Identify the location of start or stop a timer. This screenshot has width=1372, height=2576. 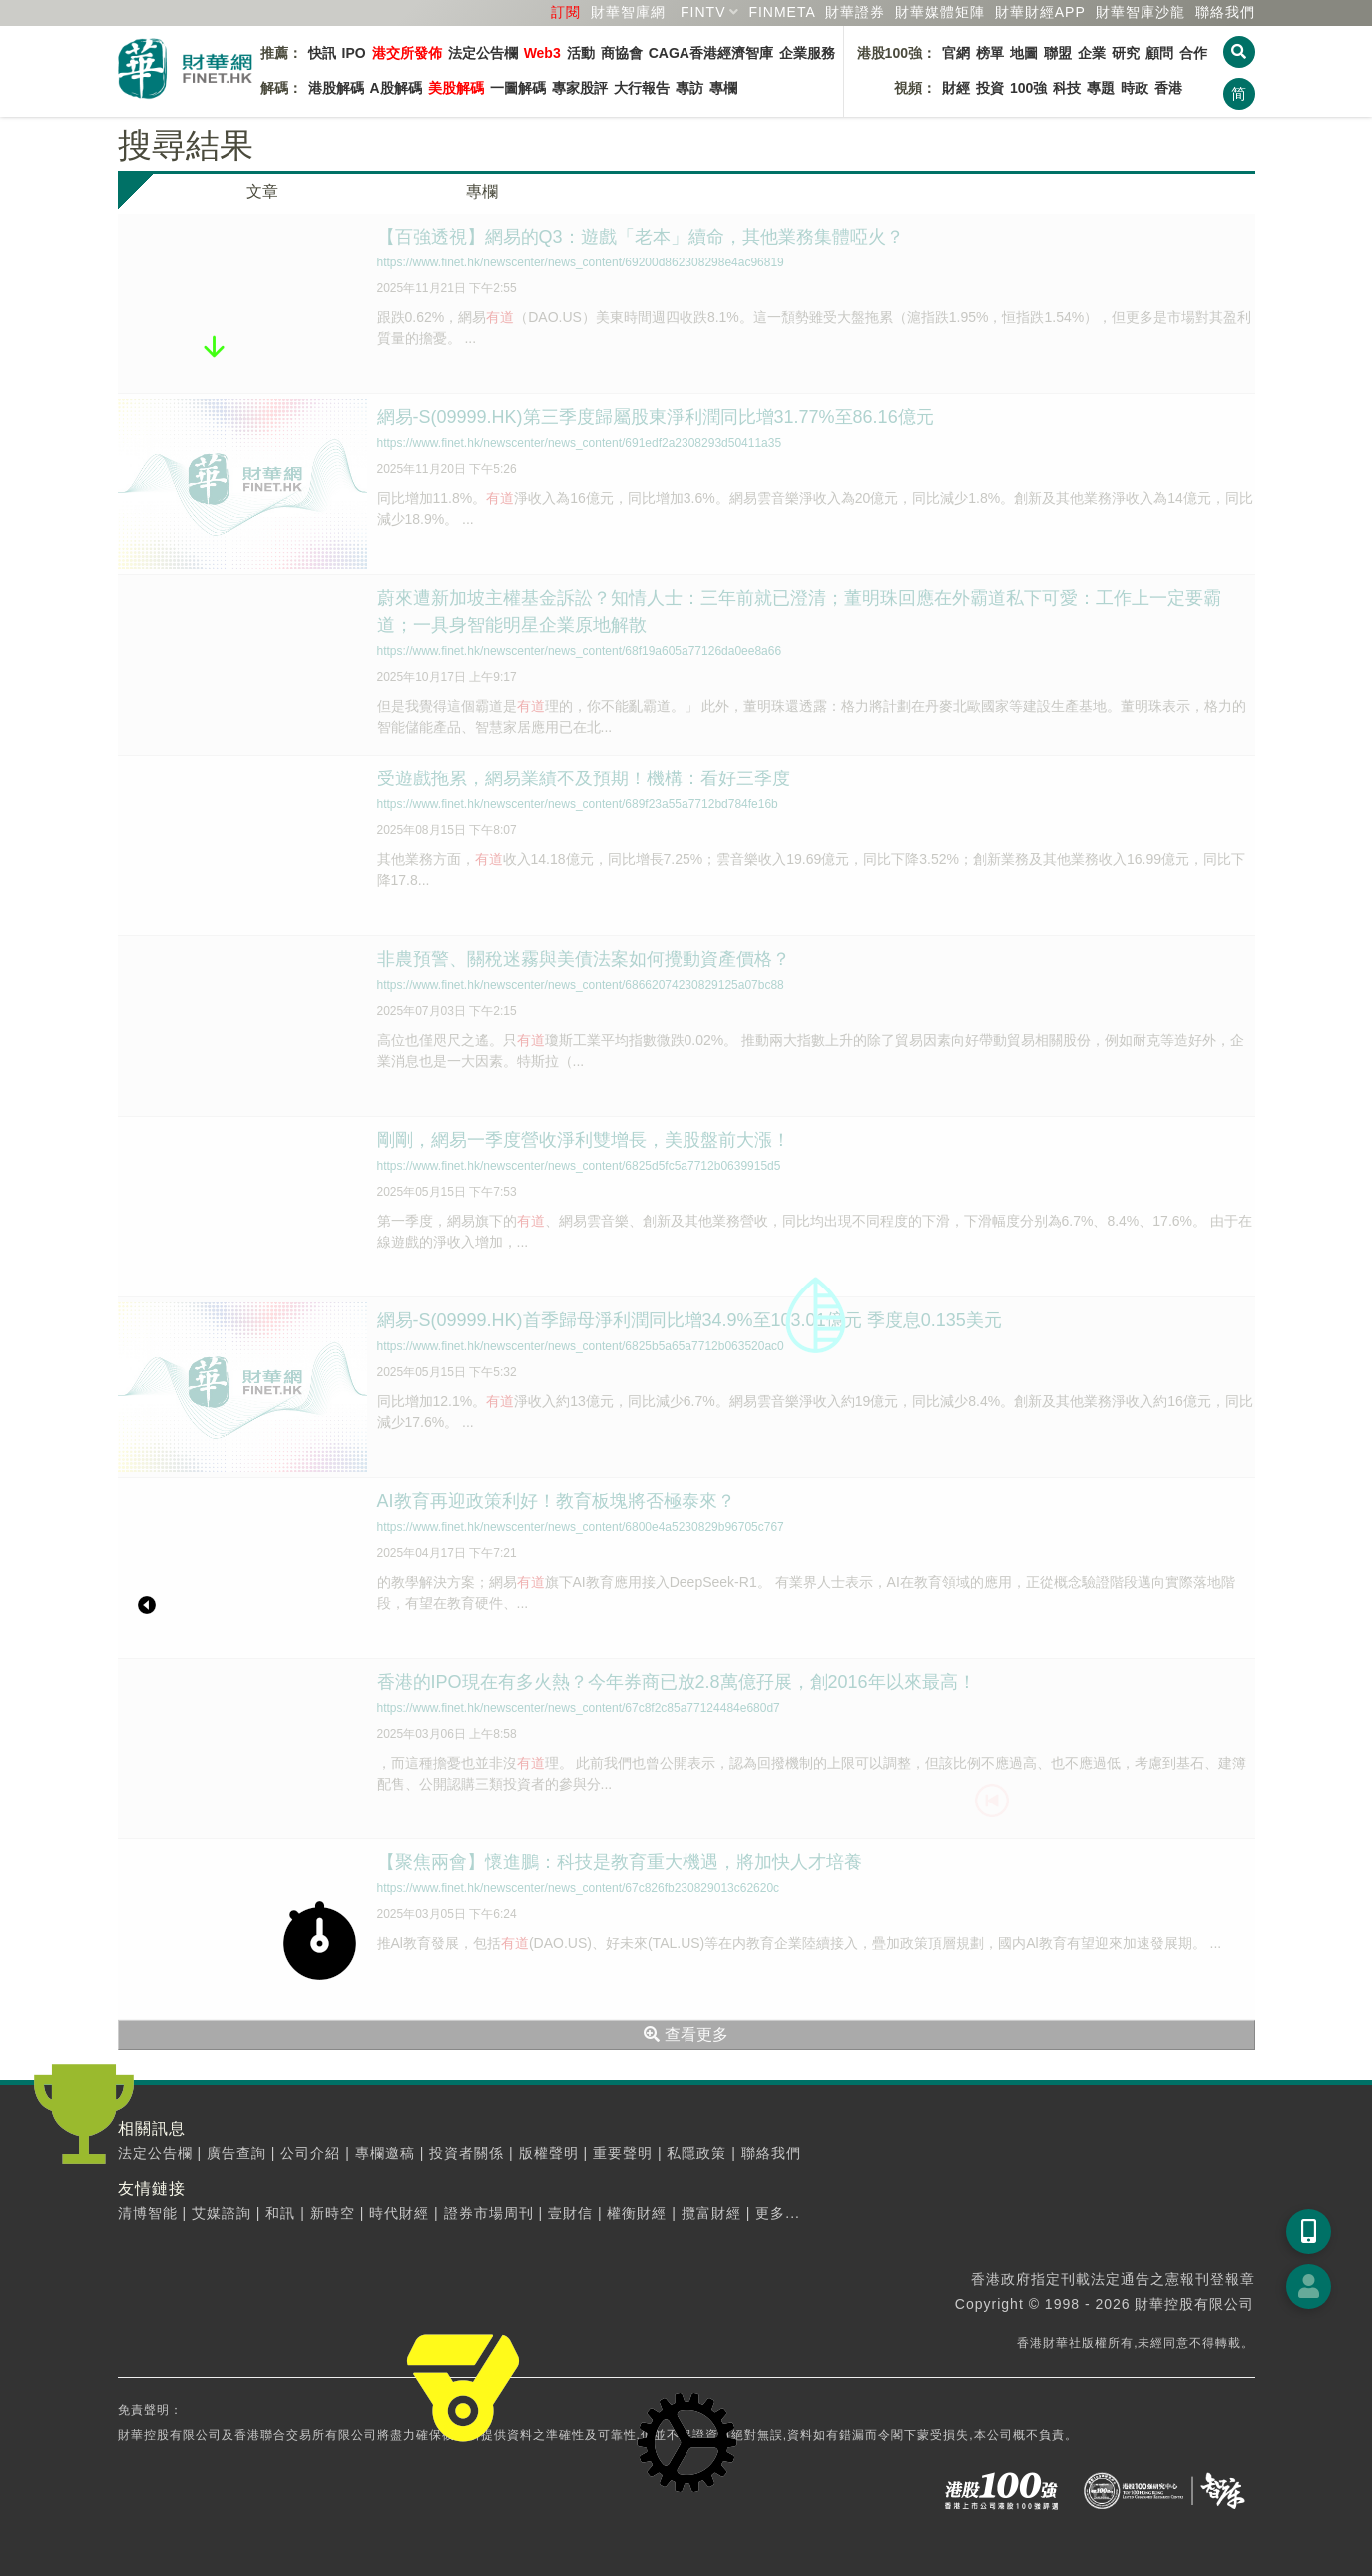
(319, 1940).